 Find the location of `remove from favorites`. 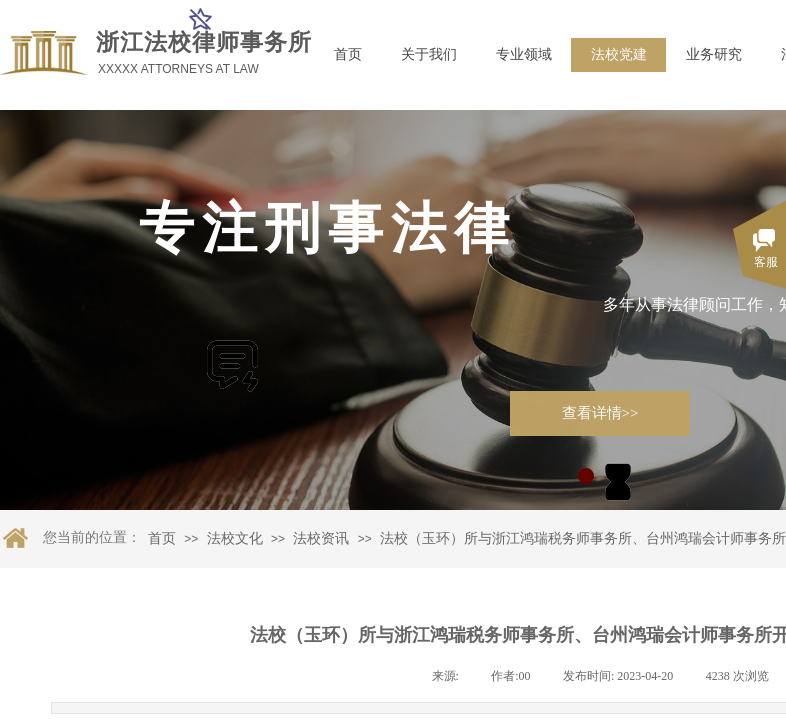

remove from favorites is located at coordinates (200, 19).